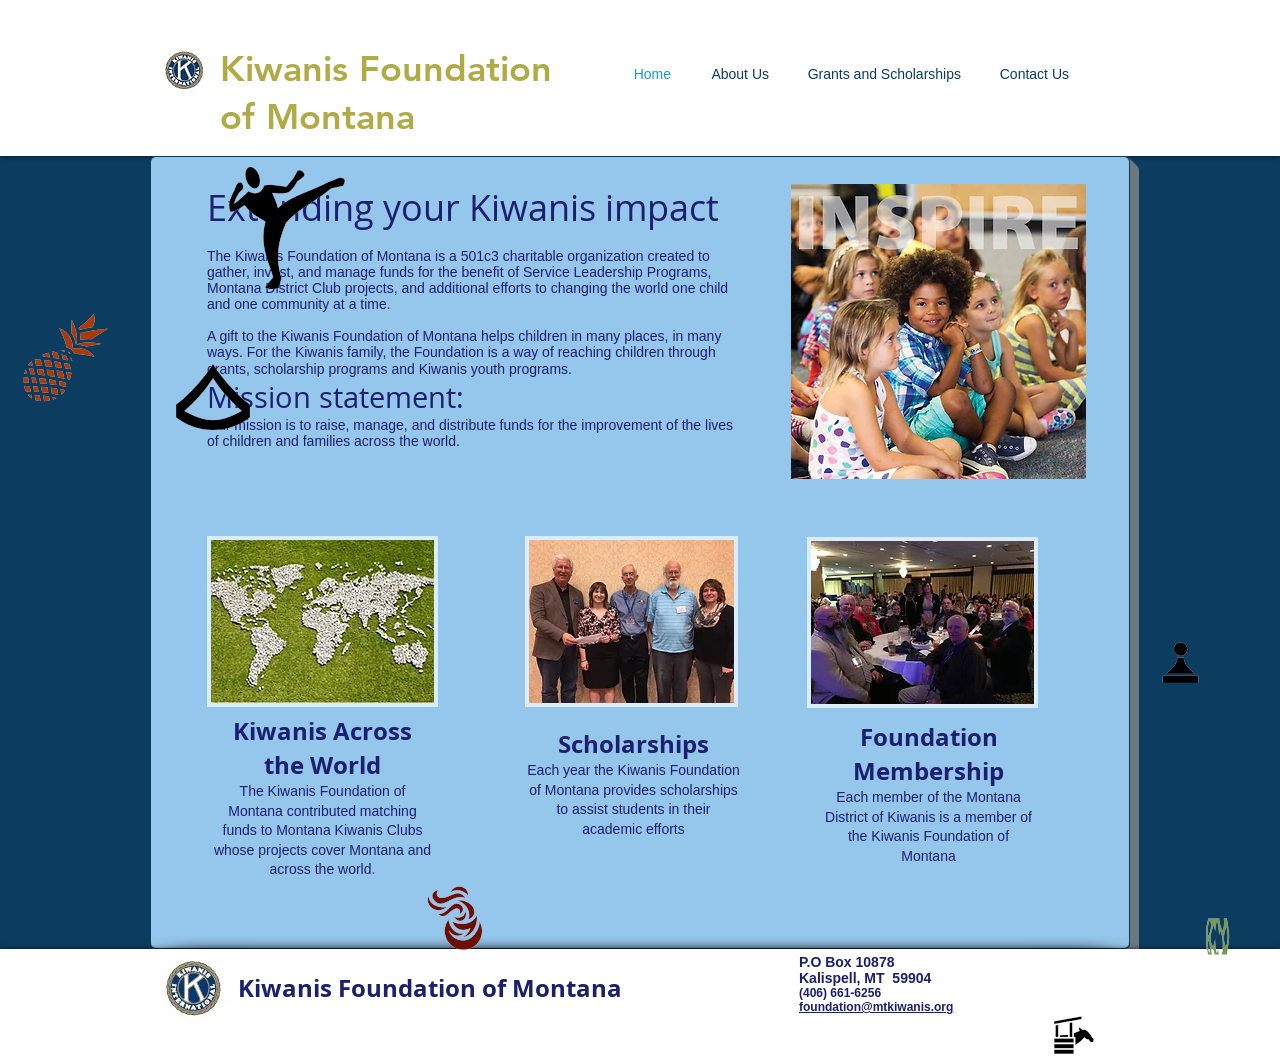 This screenshot has width=1280, height=1059. Describe the element at coordinates (67, 358) in the screenshot. I see `tropical or exotic food category` at that location.